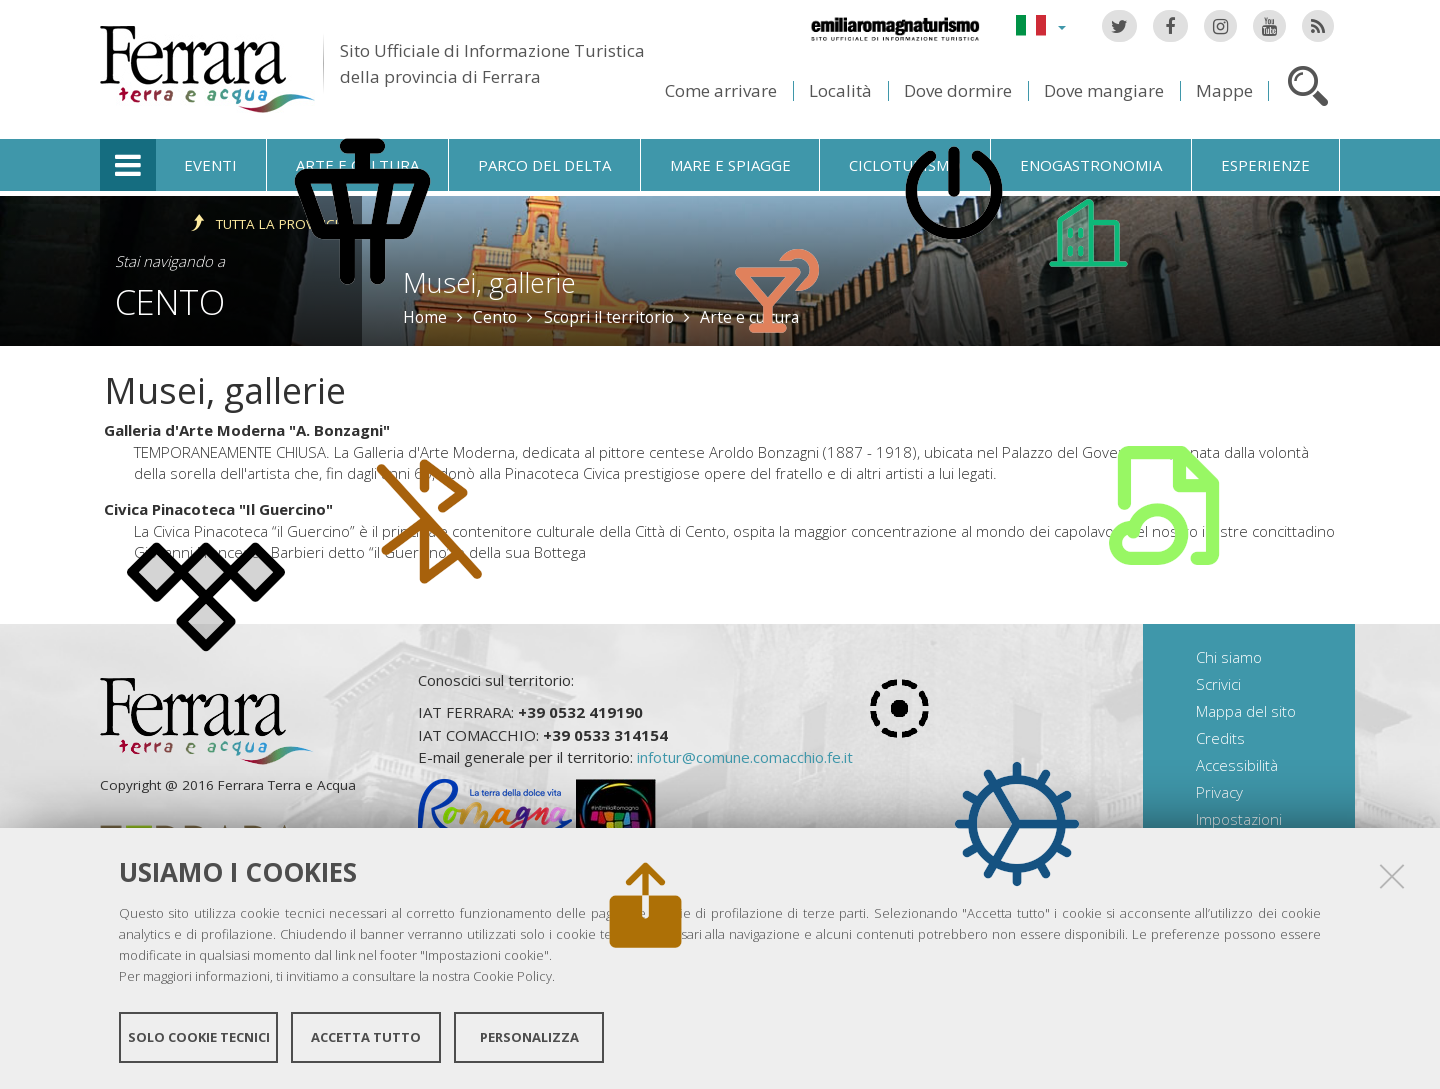 Image resolution: width=1440 pixels, height=1089 pixels. I want to click on apply tilt-shift blur effect to photo, so click(899, 708).